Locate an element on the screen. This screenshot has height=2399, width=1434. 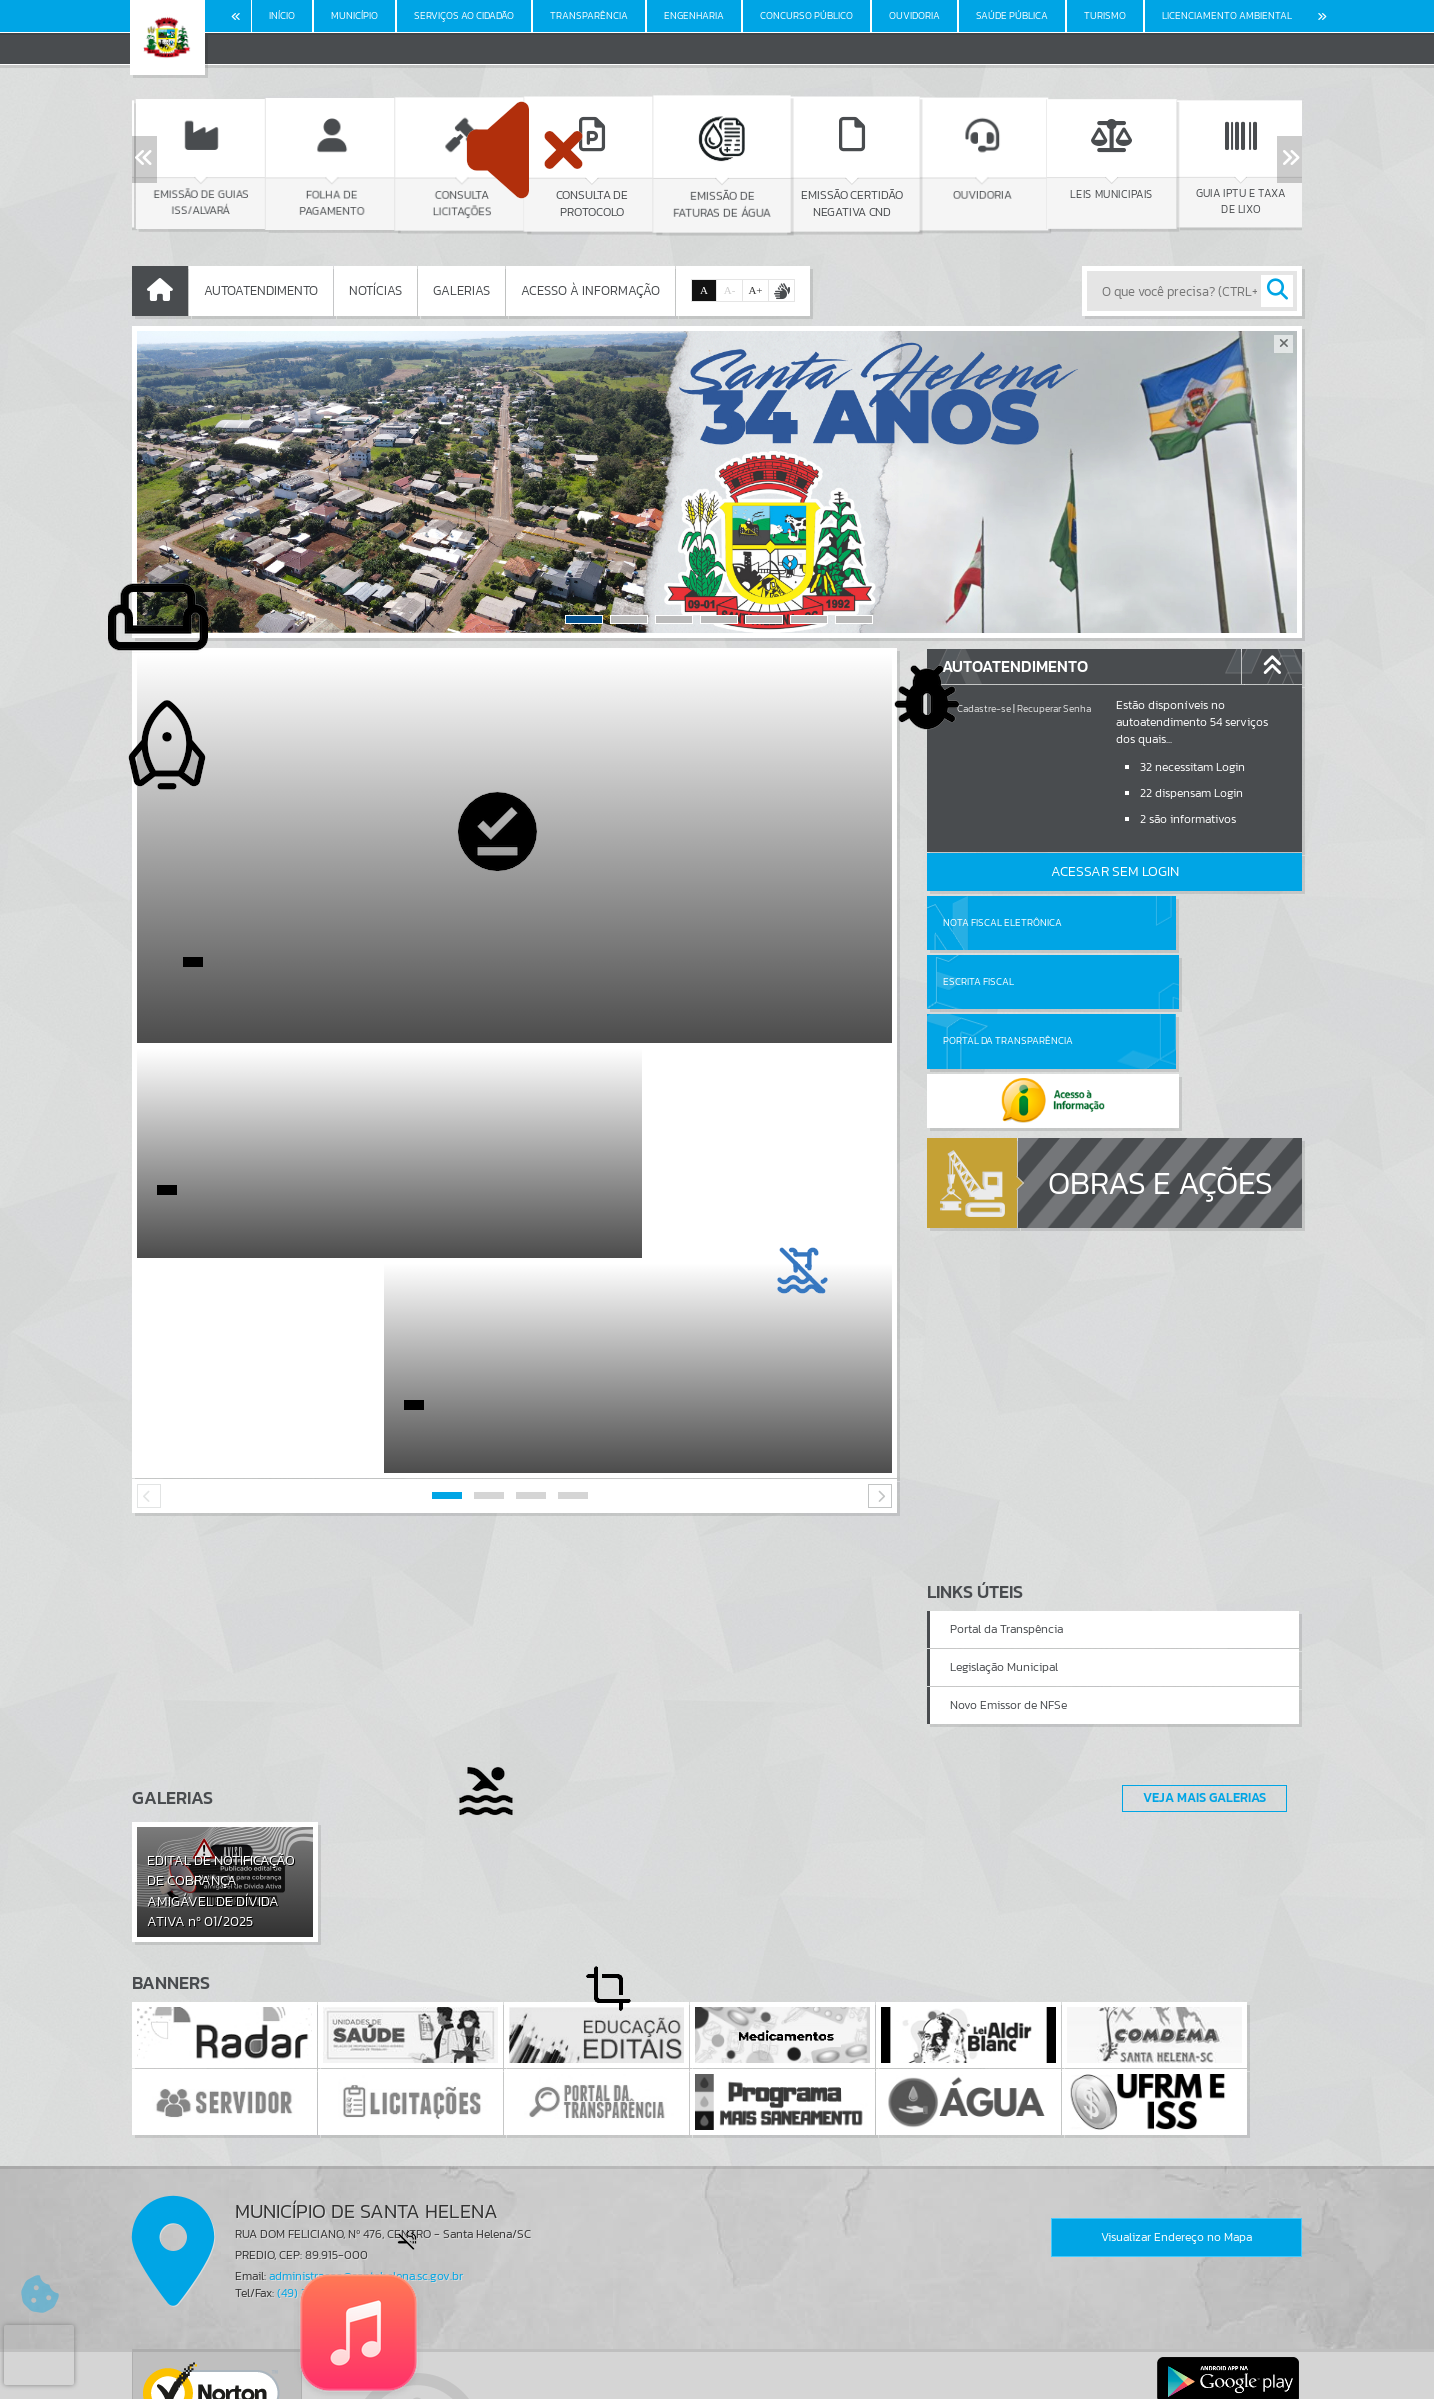
indicates content is available offline is located at coordinates (497, 831).